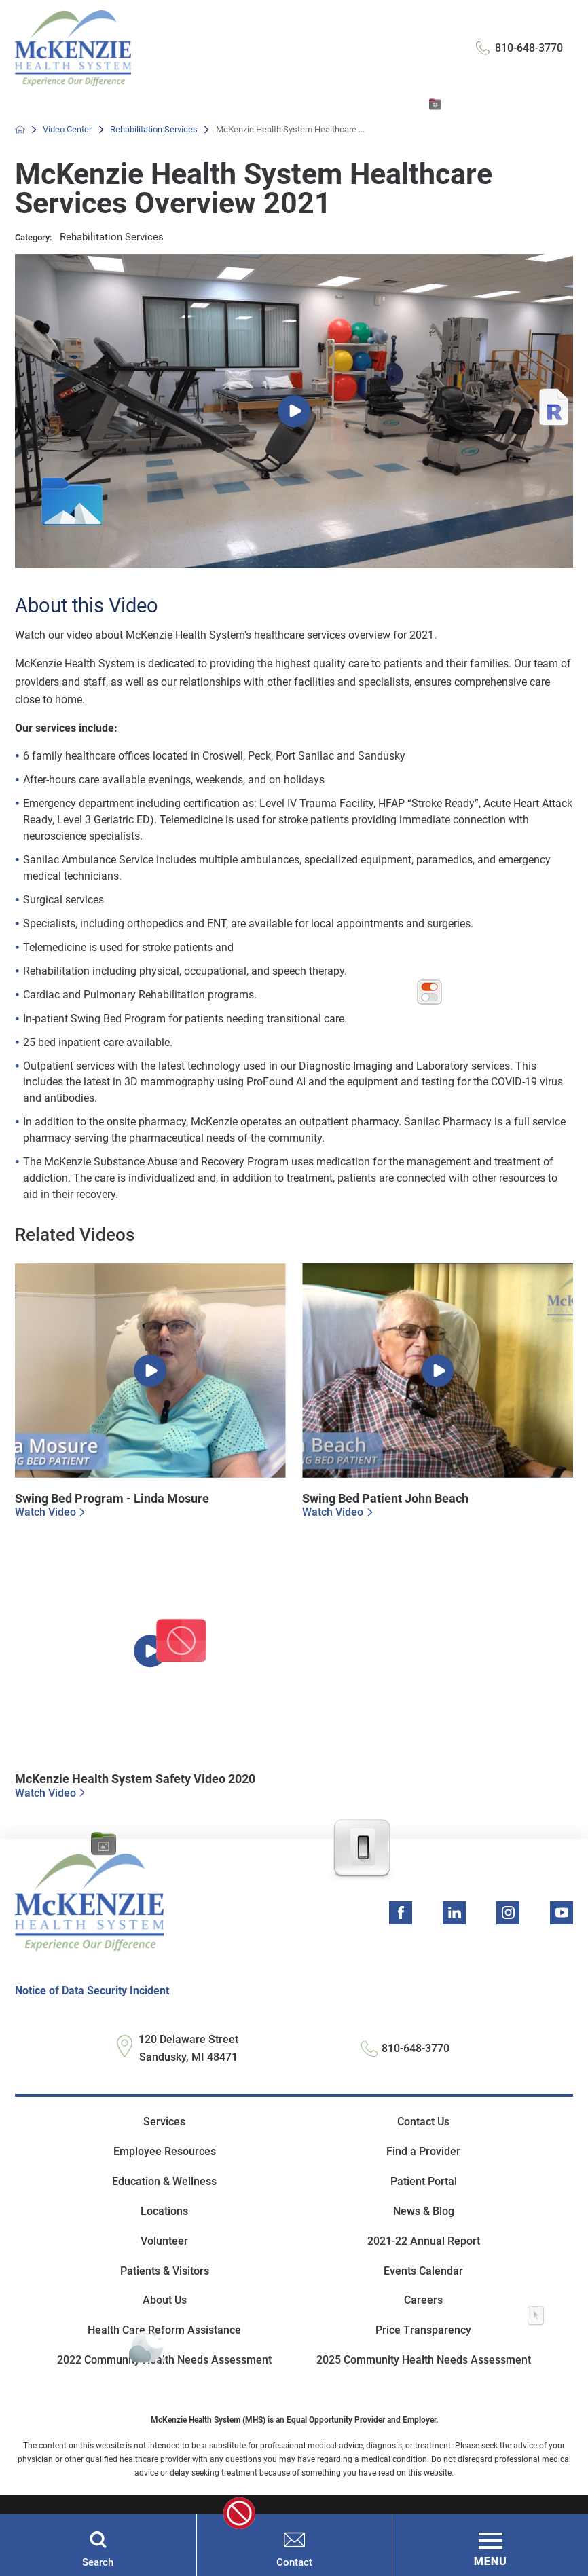  Describe the element at coordinates (429, 992) in the screenshot. I see `open unity tweak tool settings` at that location.